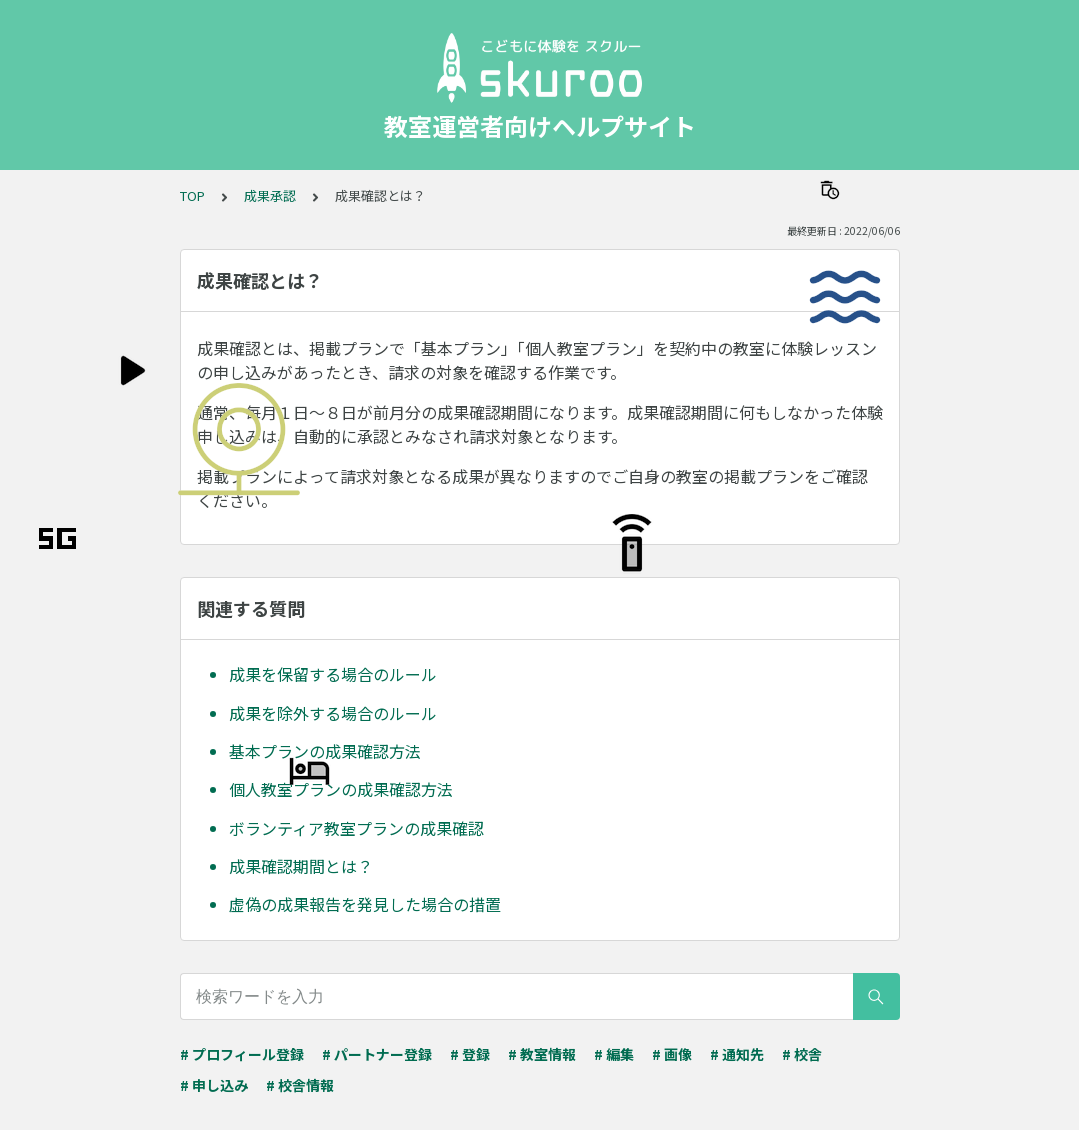  Describe the element at coordinates (632, 544) in the screenshot. I see `access remote control settings` at that location.